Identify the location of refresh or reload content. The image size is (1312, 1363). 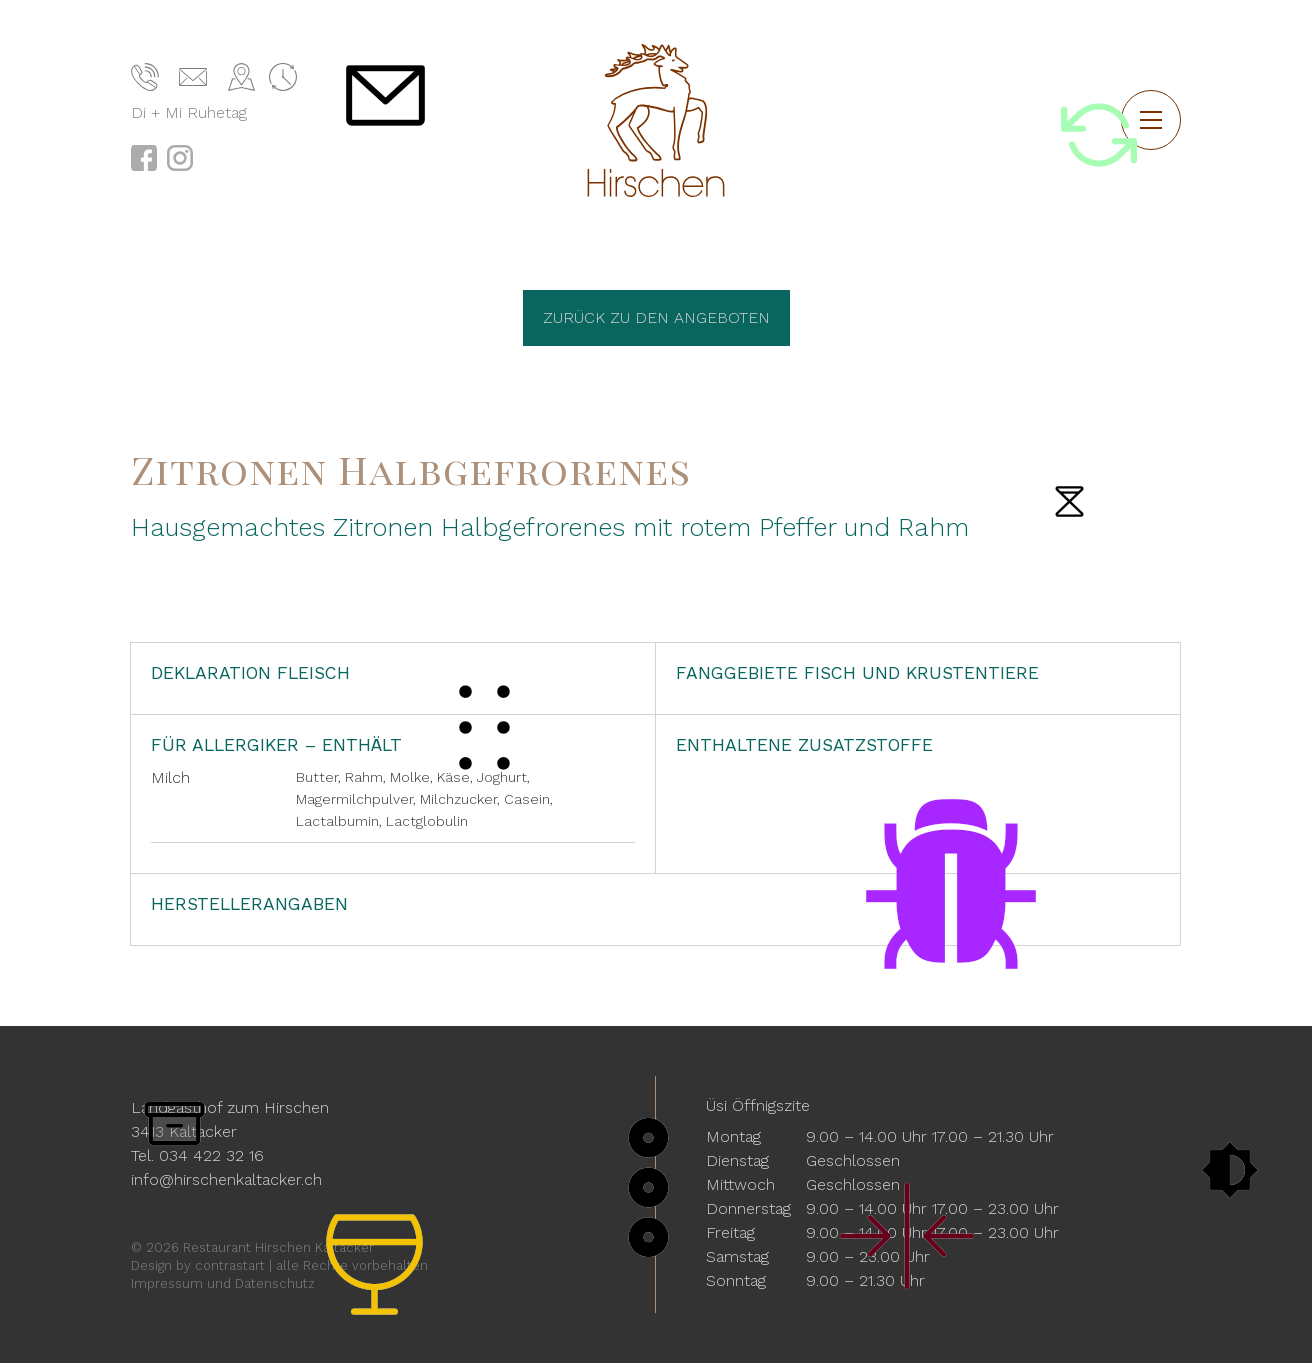
(1099, 135).